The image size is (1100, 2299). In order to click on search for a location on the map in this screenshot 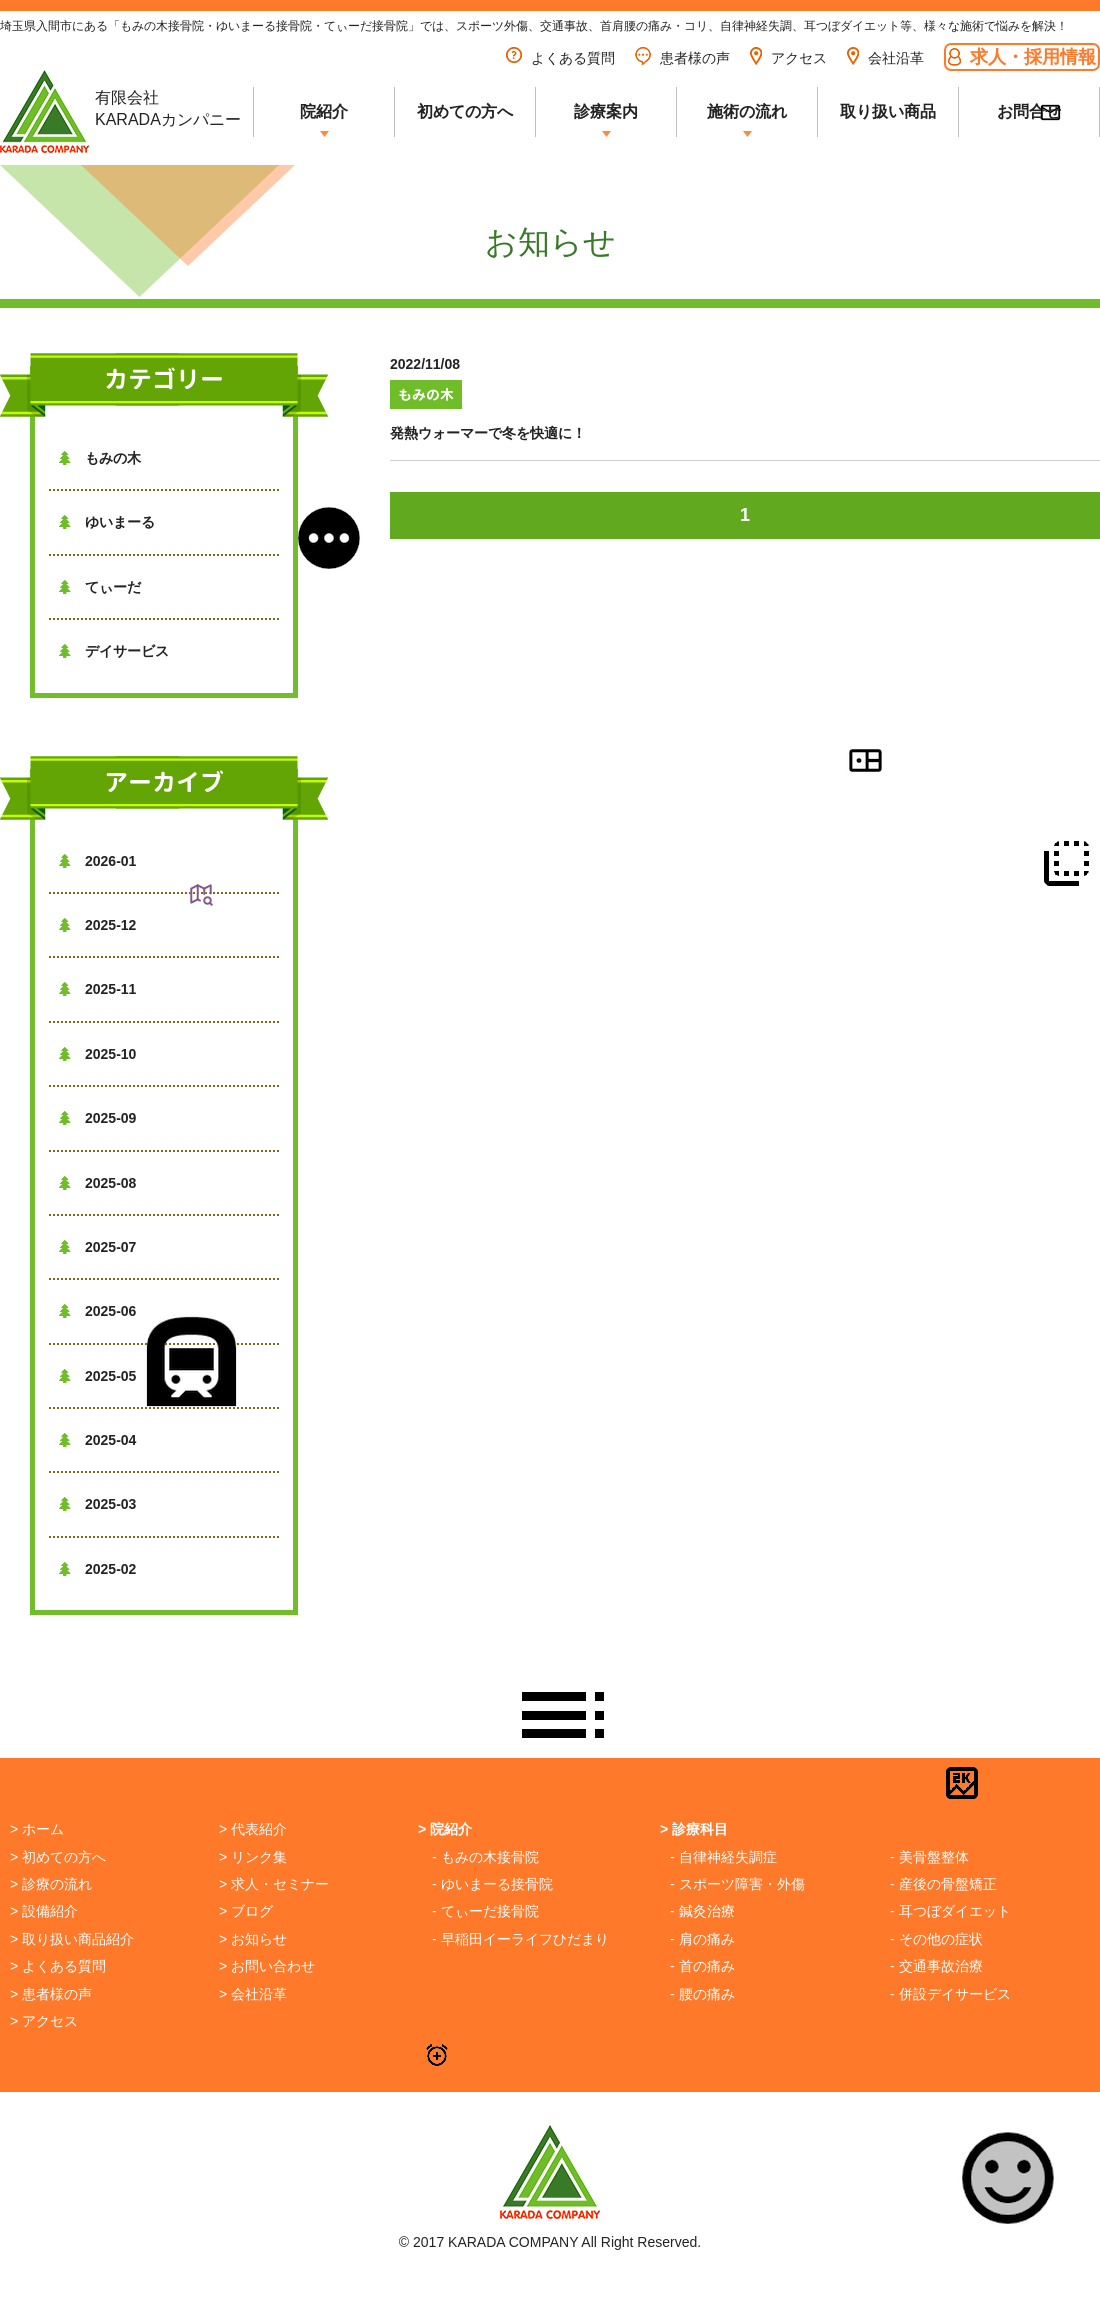, I will do `click(201, 894)`.